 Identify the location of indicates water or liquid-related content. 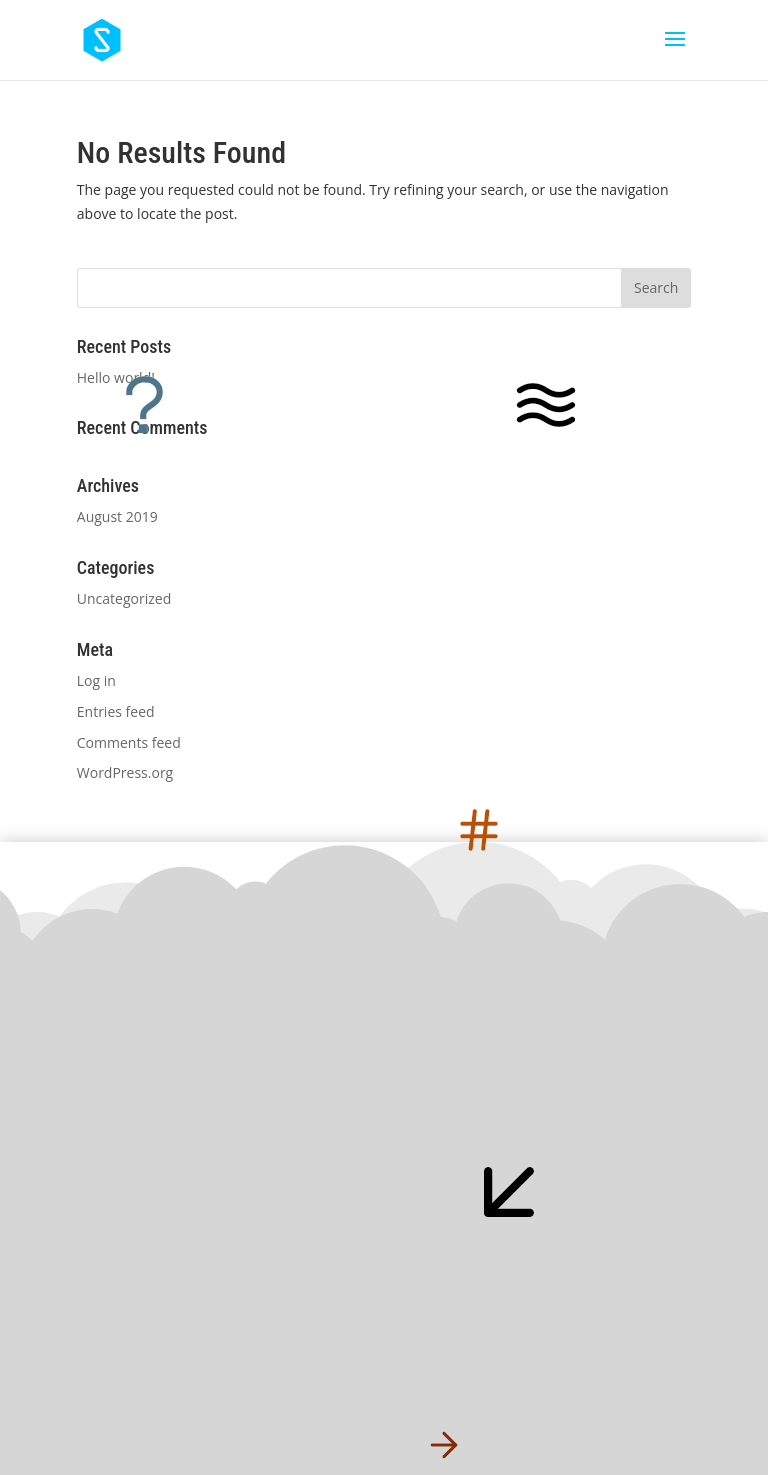
(546, 405).